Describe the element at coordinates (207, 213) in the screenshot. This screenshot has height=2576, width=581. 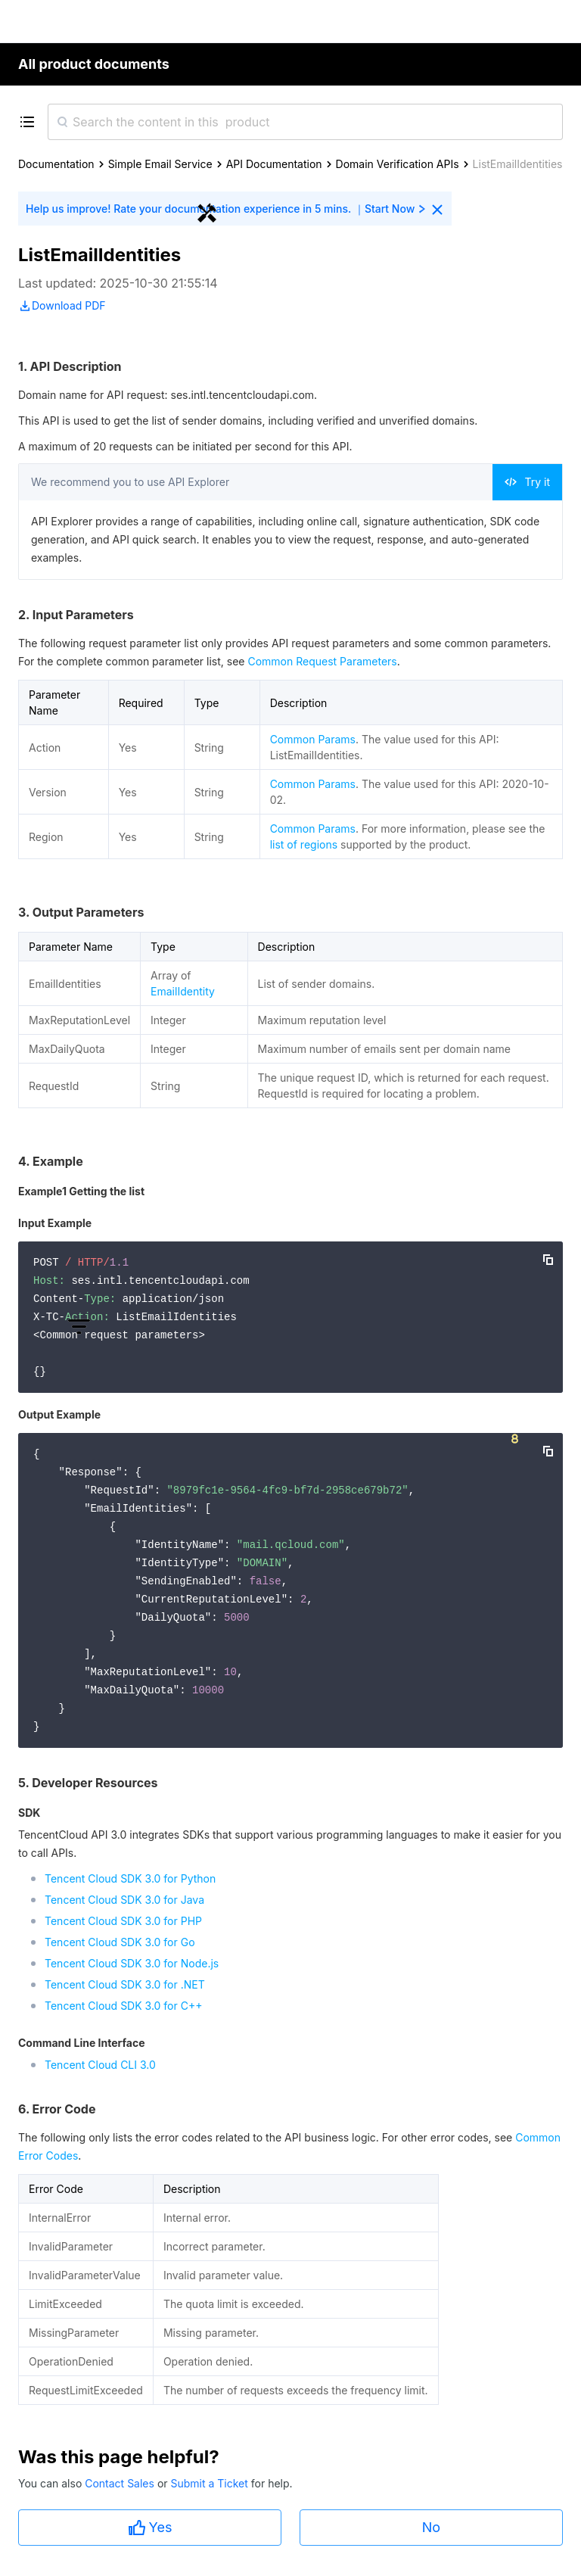
I see `access tools and settings` at that location.